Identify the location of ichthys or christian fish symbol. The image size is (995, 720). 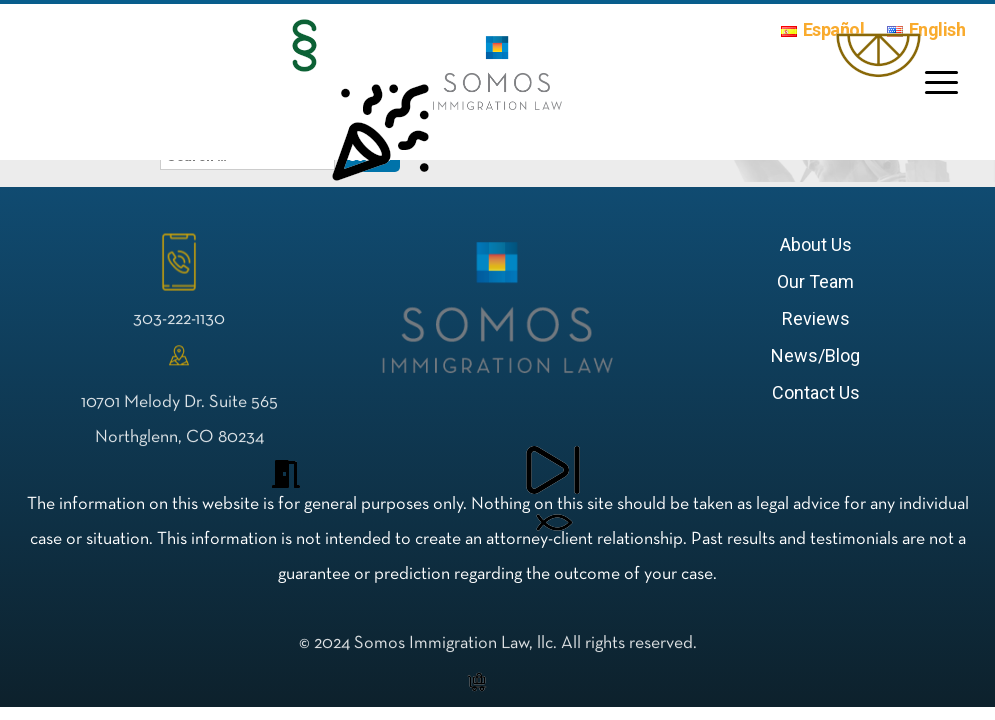
(554, 522).